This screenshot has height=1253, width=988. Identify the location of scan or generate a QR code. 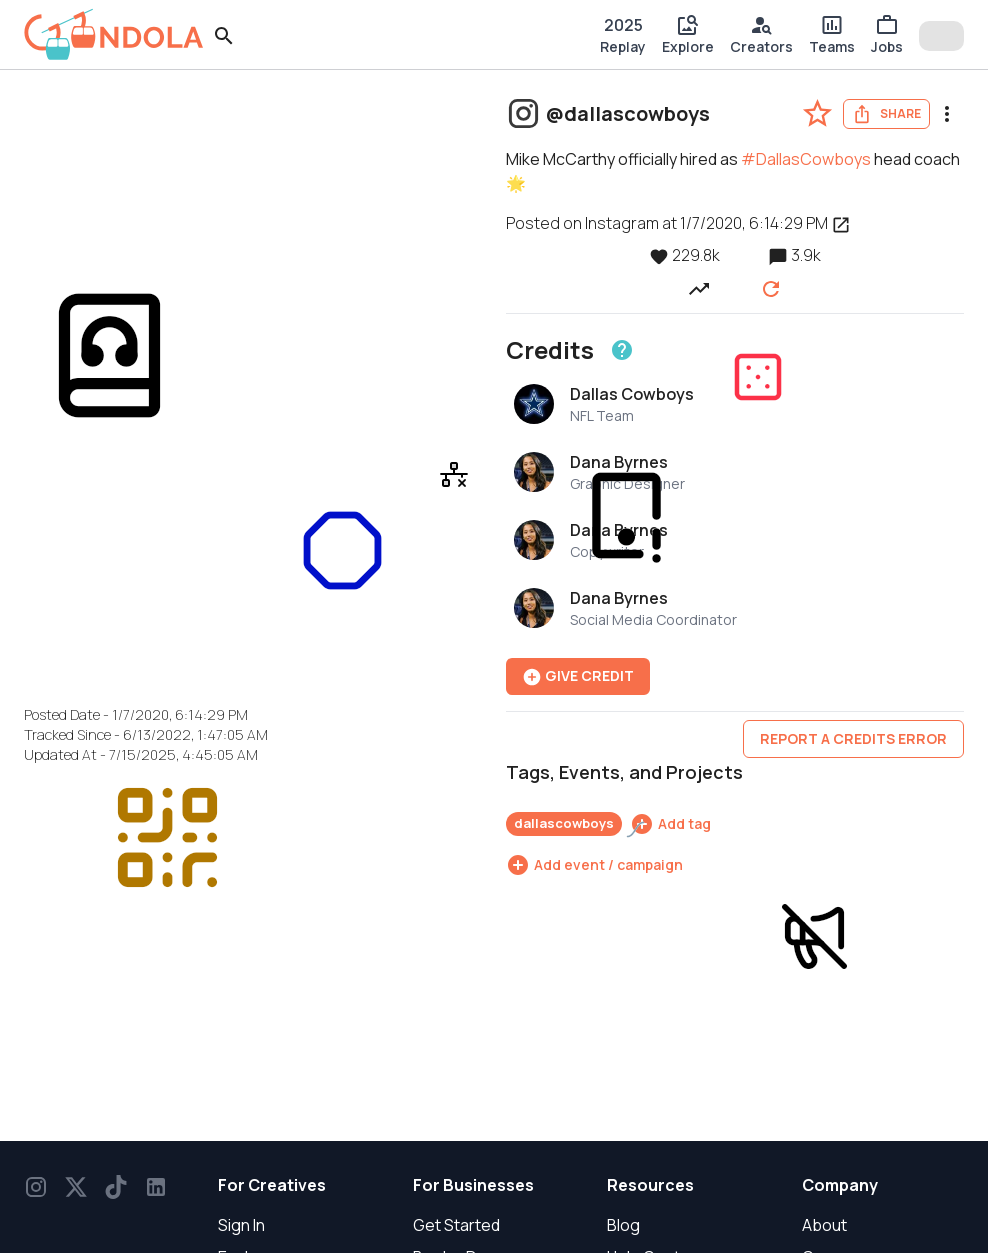
(167, 837).